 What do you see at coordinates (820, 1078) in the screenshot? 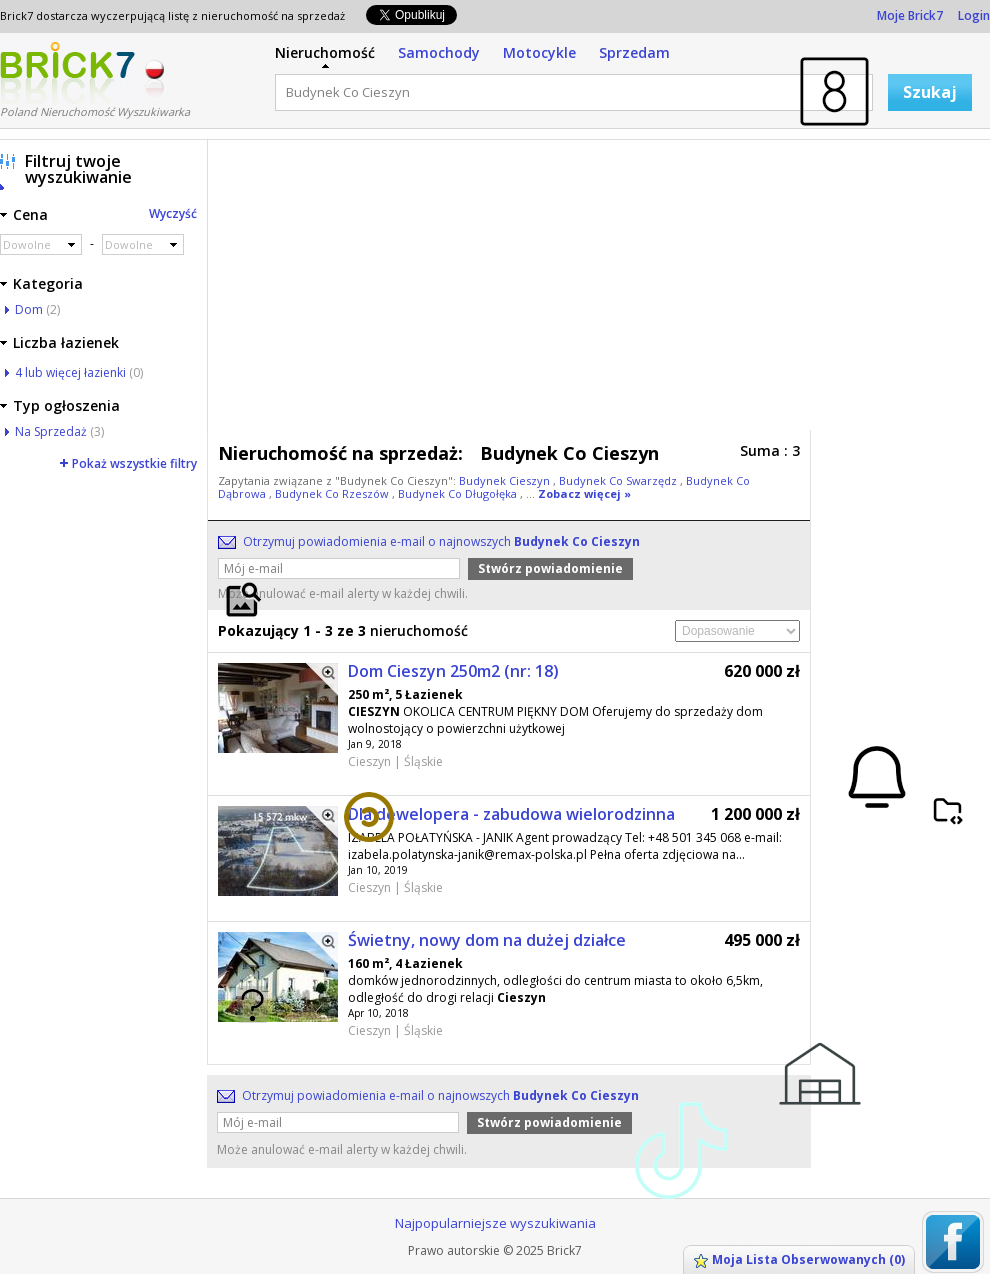
I see `access garage or parking controls` at bounding box center [820, 1078].